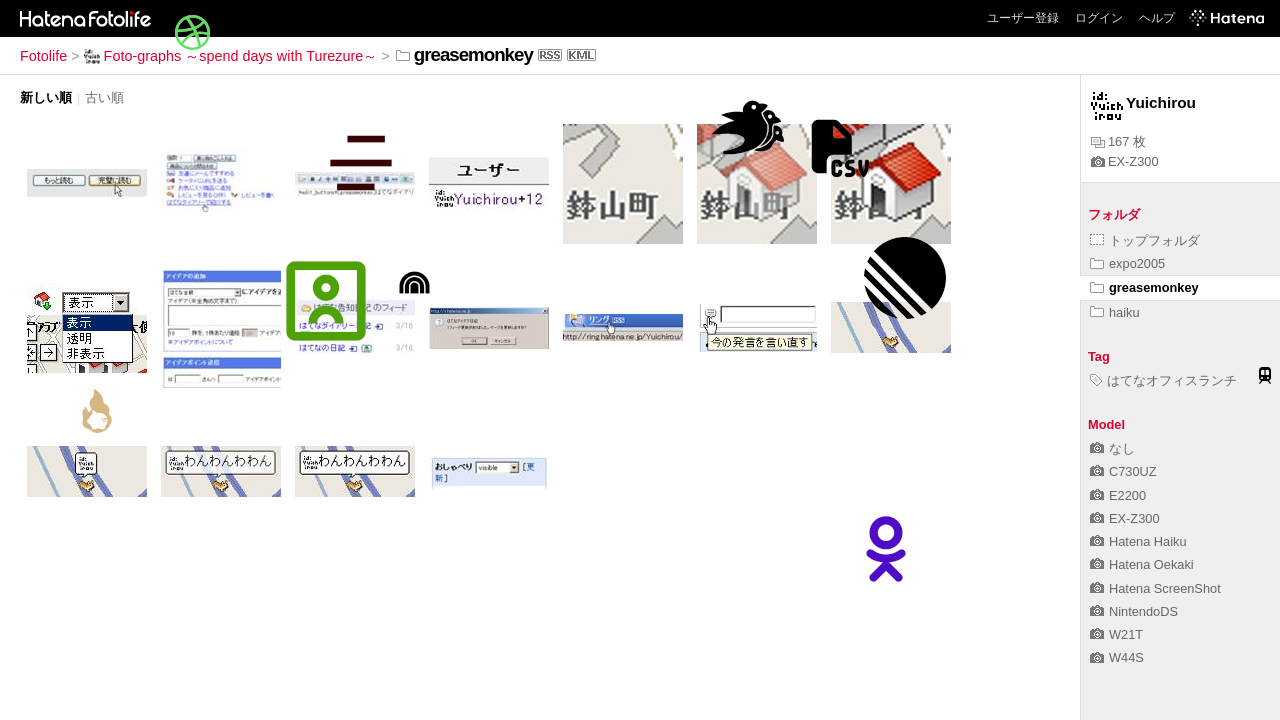 The width and height of the screenshot is (1280, 720). I want to click on open or view a CSV file, so click(838, 146).